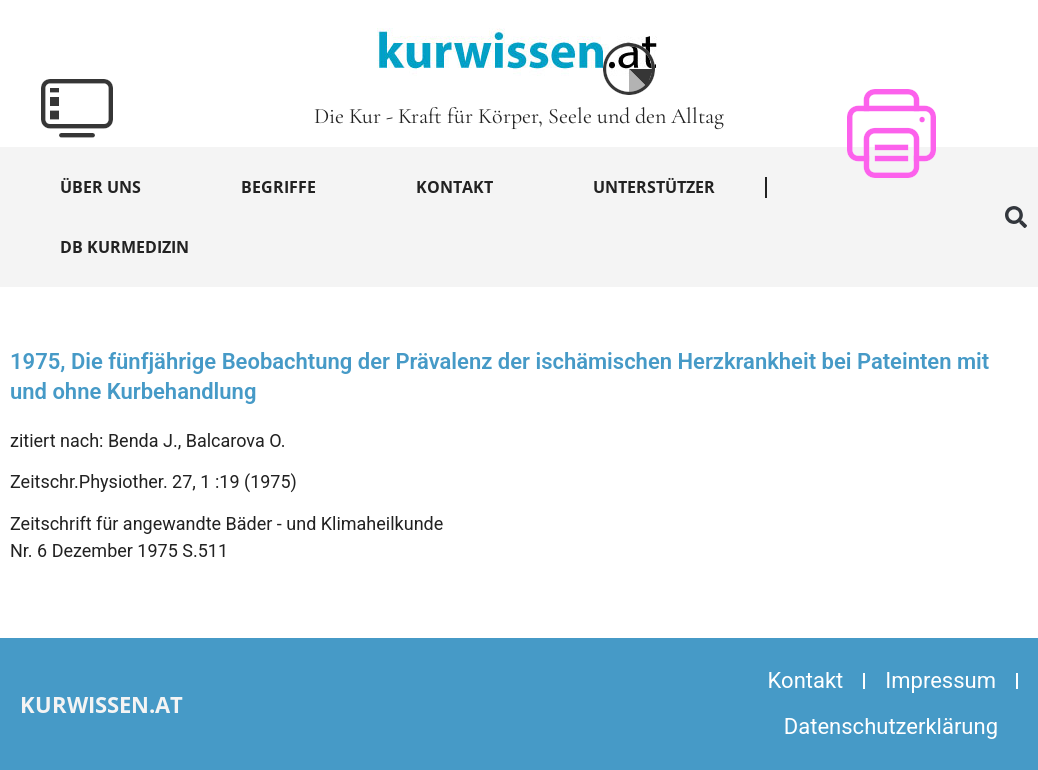 The image size is (1038, 770). What do you see at coordinates (891, 133) in the screenshot?
I see `print the current document` at bounding box center [891, 133].